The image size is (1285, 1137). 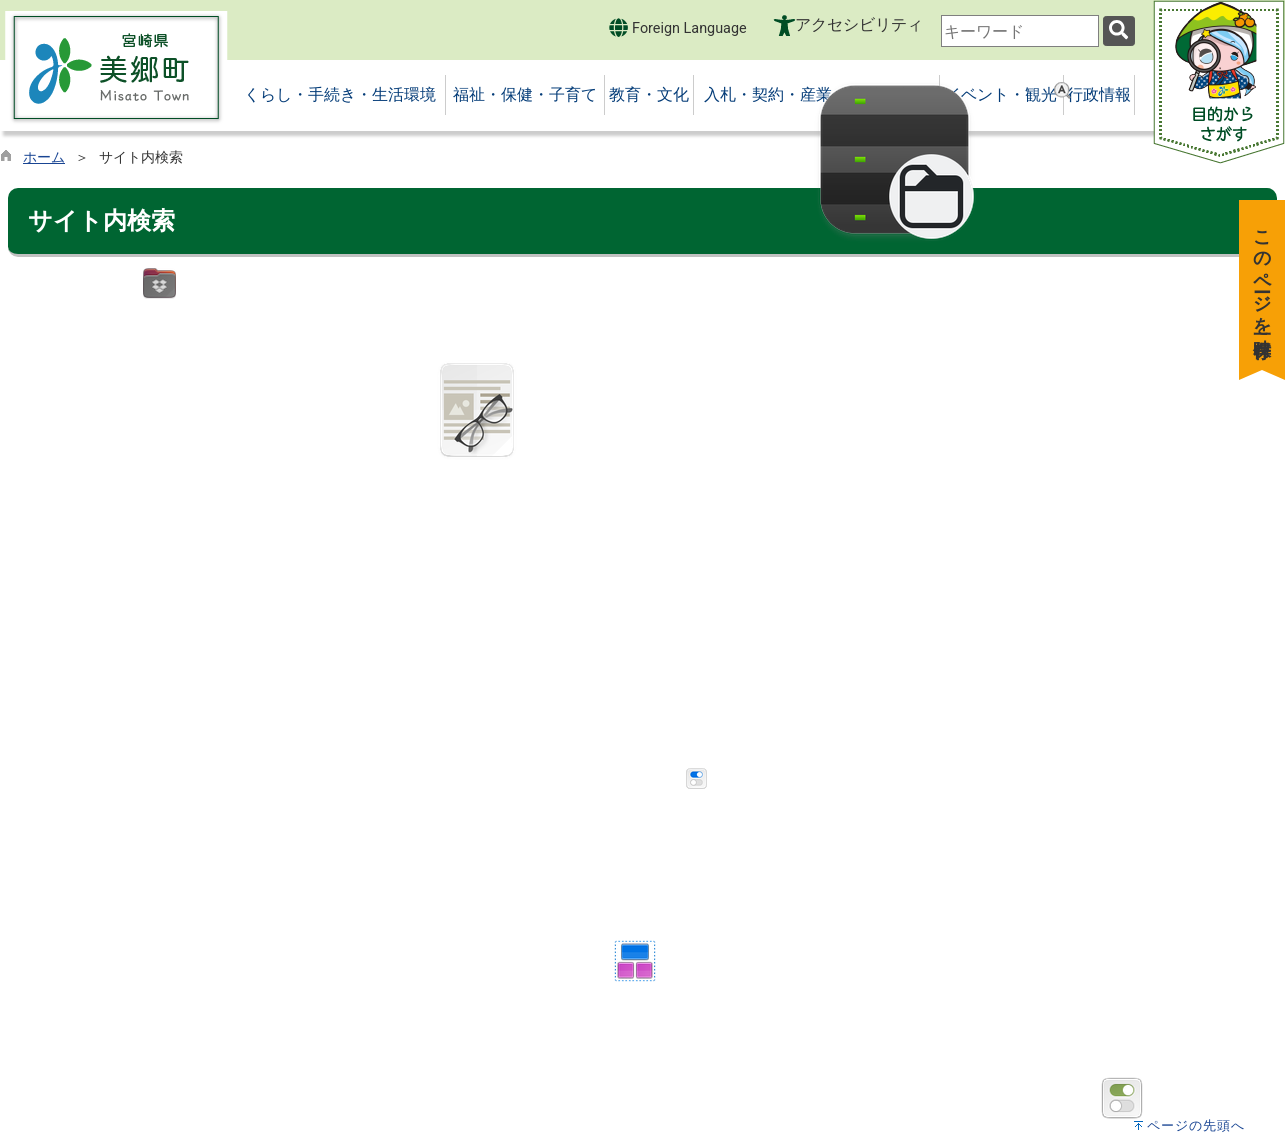 I want to click on select all items in the current view, so click(x=635, y=961).